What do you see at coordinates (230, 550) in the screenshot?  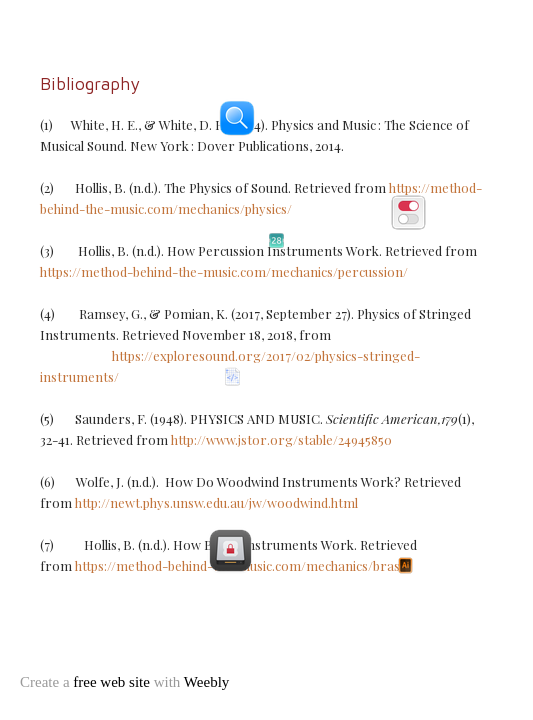 I see `access encryption and security settings` at bounding box center [230, 550].